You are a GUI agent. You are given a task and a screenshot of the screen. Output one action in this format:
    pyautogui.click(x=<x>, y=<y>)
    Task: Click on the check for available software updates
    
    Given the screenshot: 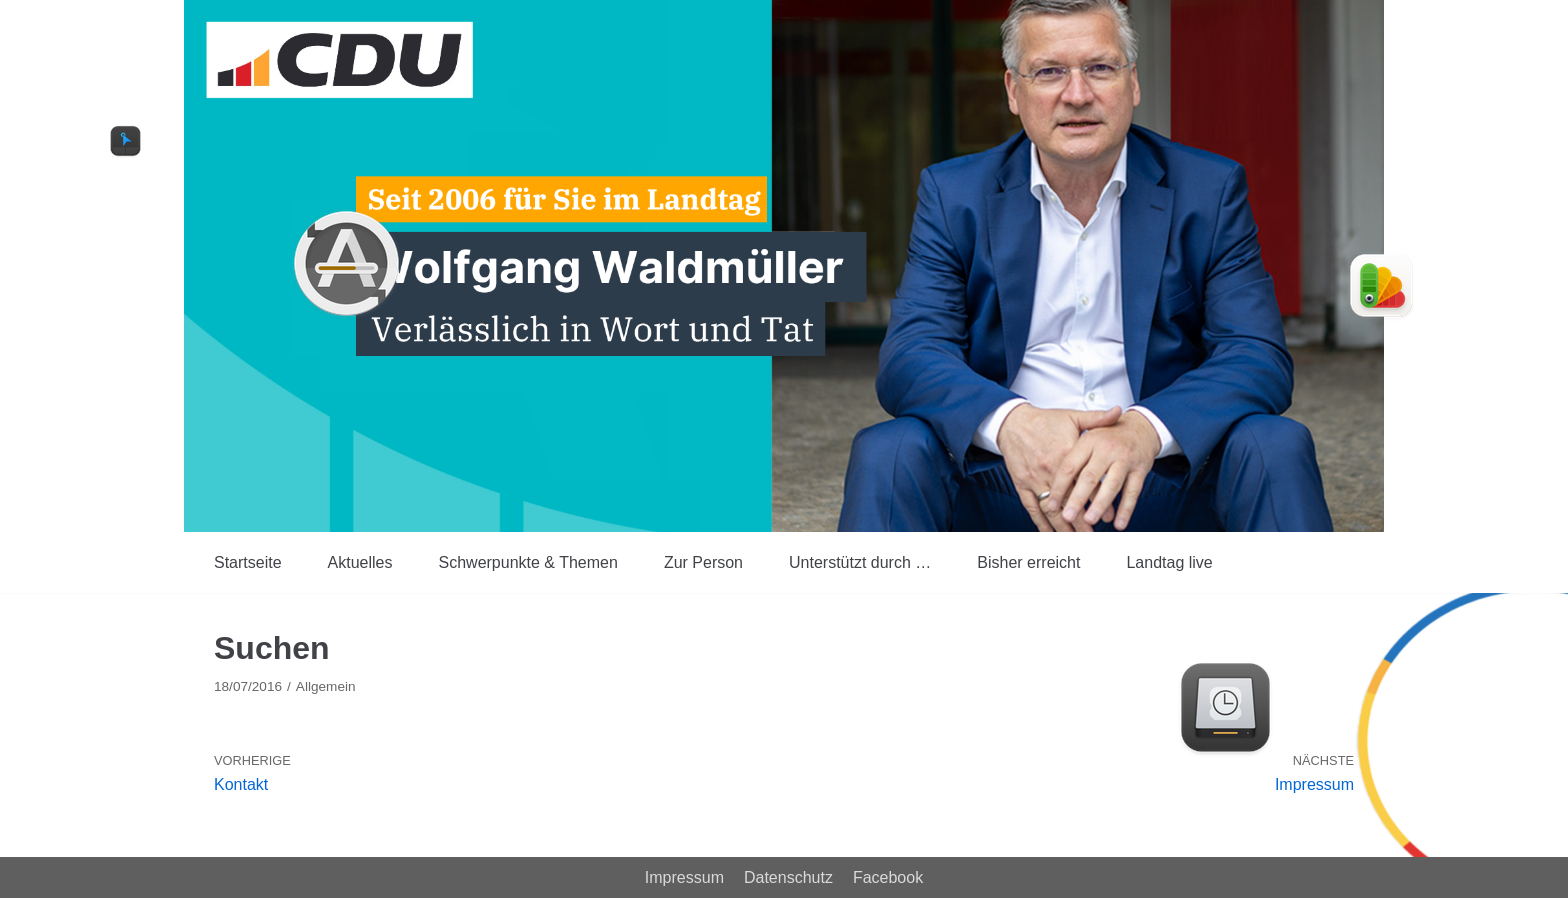 What is the action you would take?
    pyautogui.click(x=346, y=263)
    